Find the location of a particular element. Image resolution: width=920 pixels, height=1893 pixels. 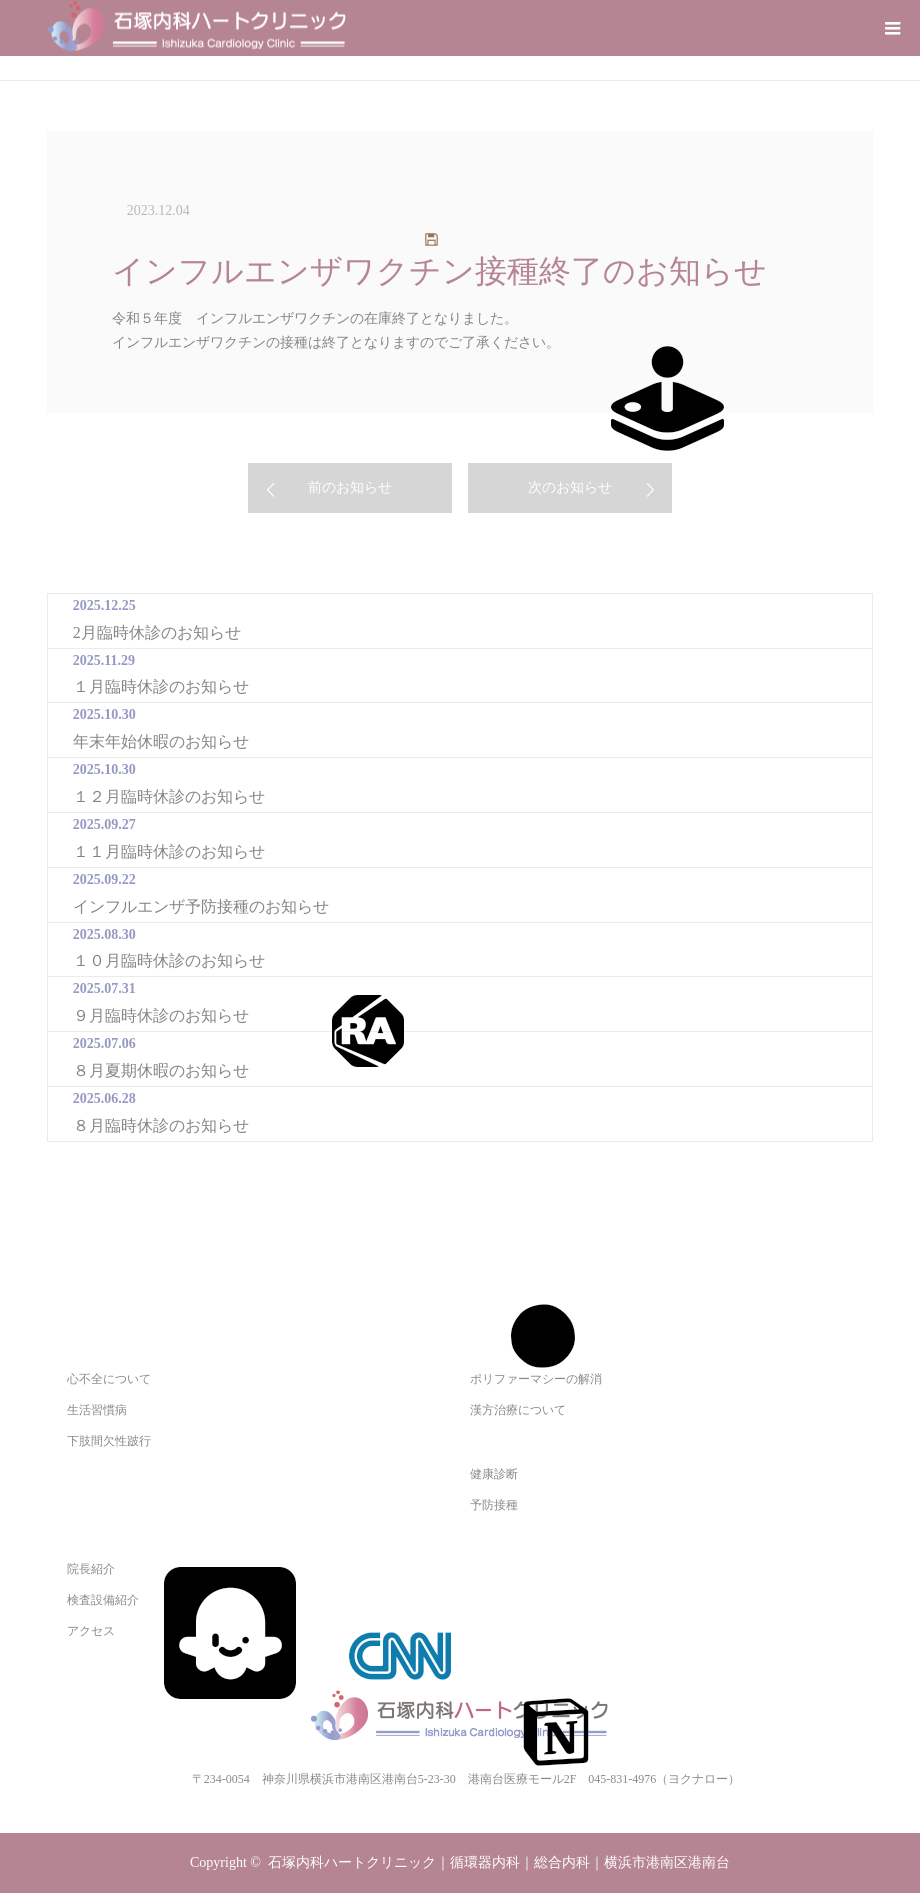

save current file or document is located at coordinates (431, 239).